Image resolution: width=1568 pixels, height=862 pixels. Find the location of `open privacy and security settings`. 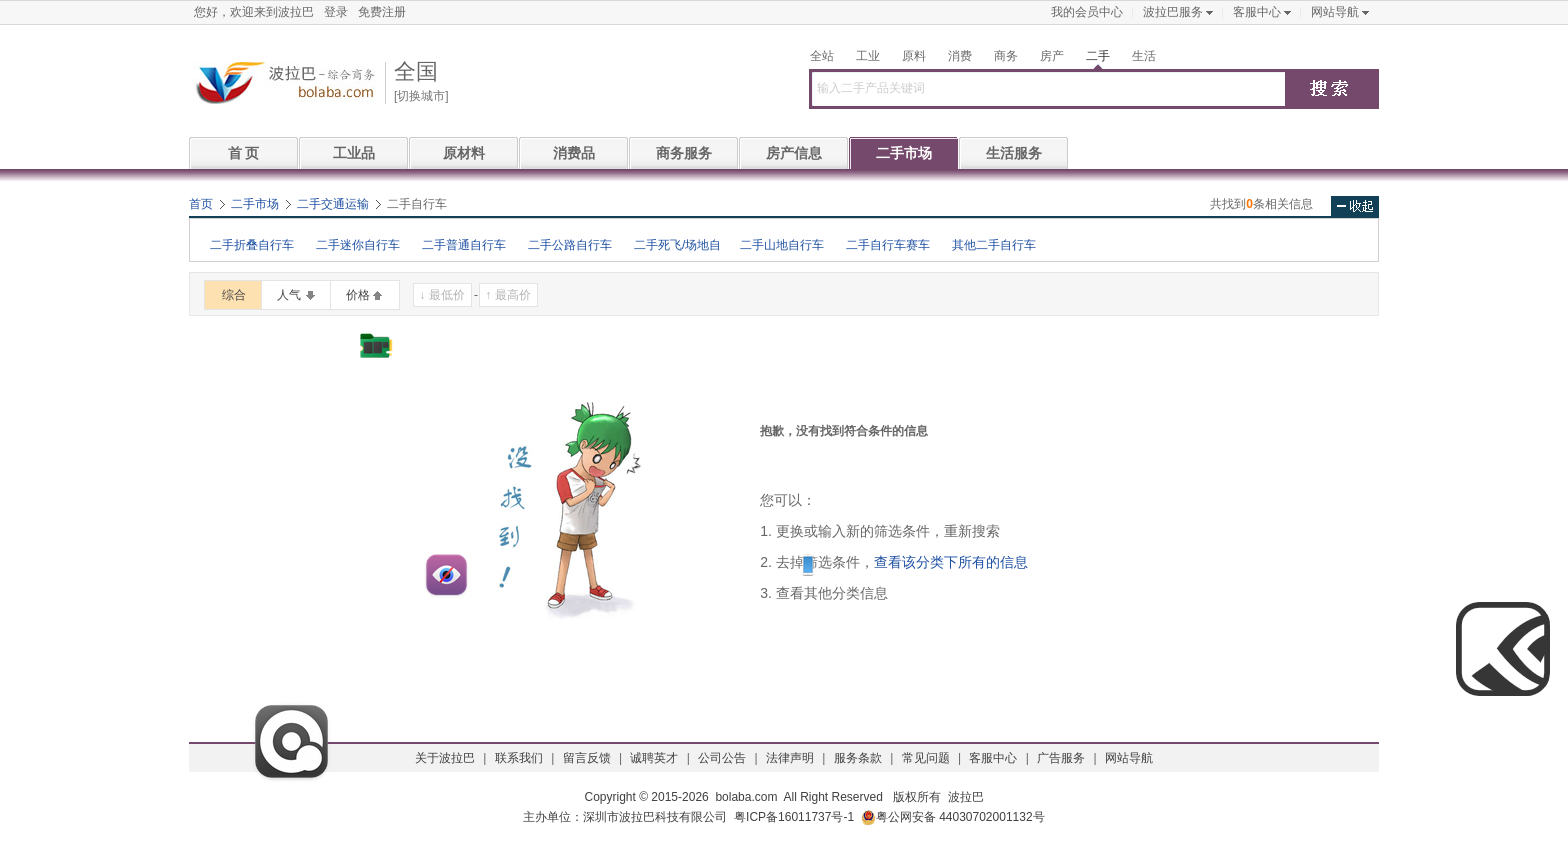

open privacy and security settings is located at coordinates (446, 575).